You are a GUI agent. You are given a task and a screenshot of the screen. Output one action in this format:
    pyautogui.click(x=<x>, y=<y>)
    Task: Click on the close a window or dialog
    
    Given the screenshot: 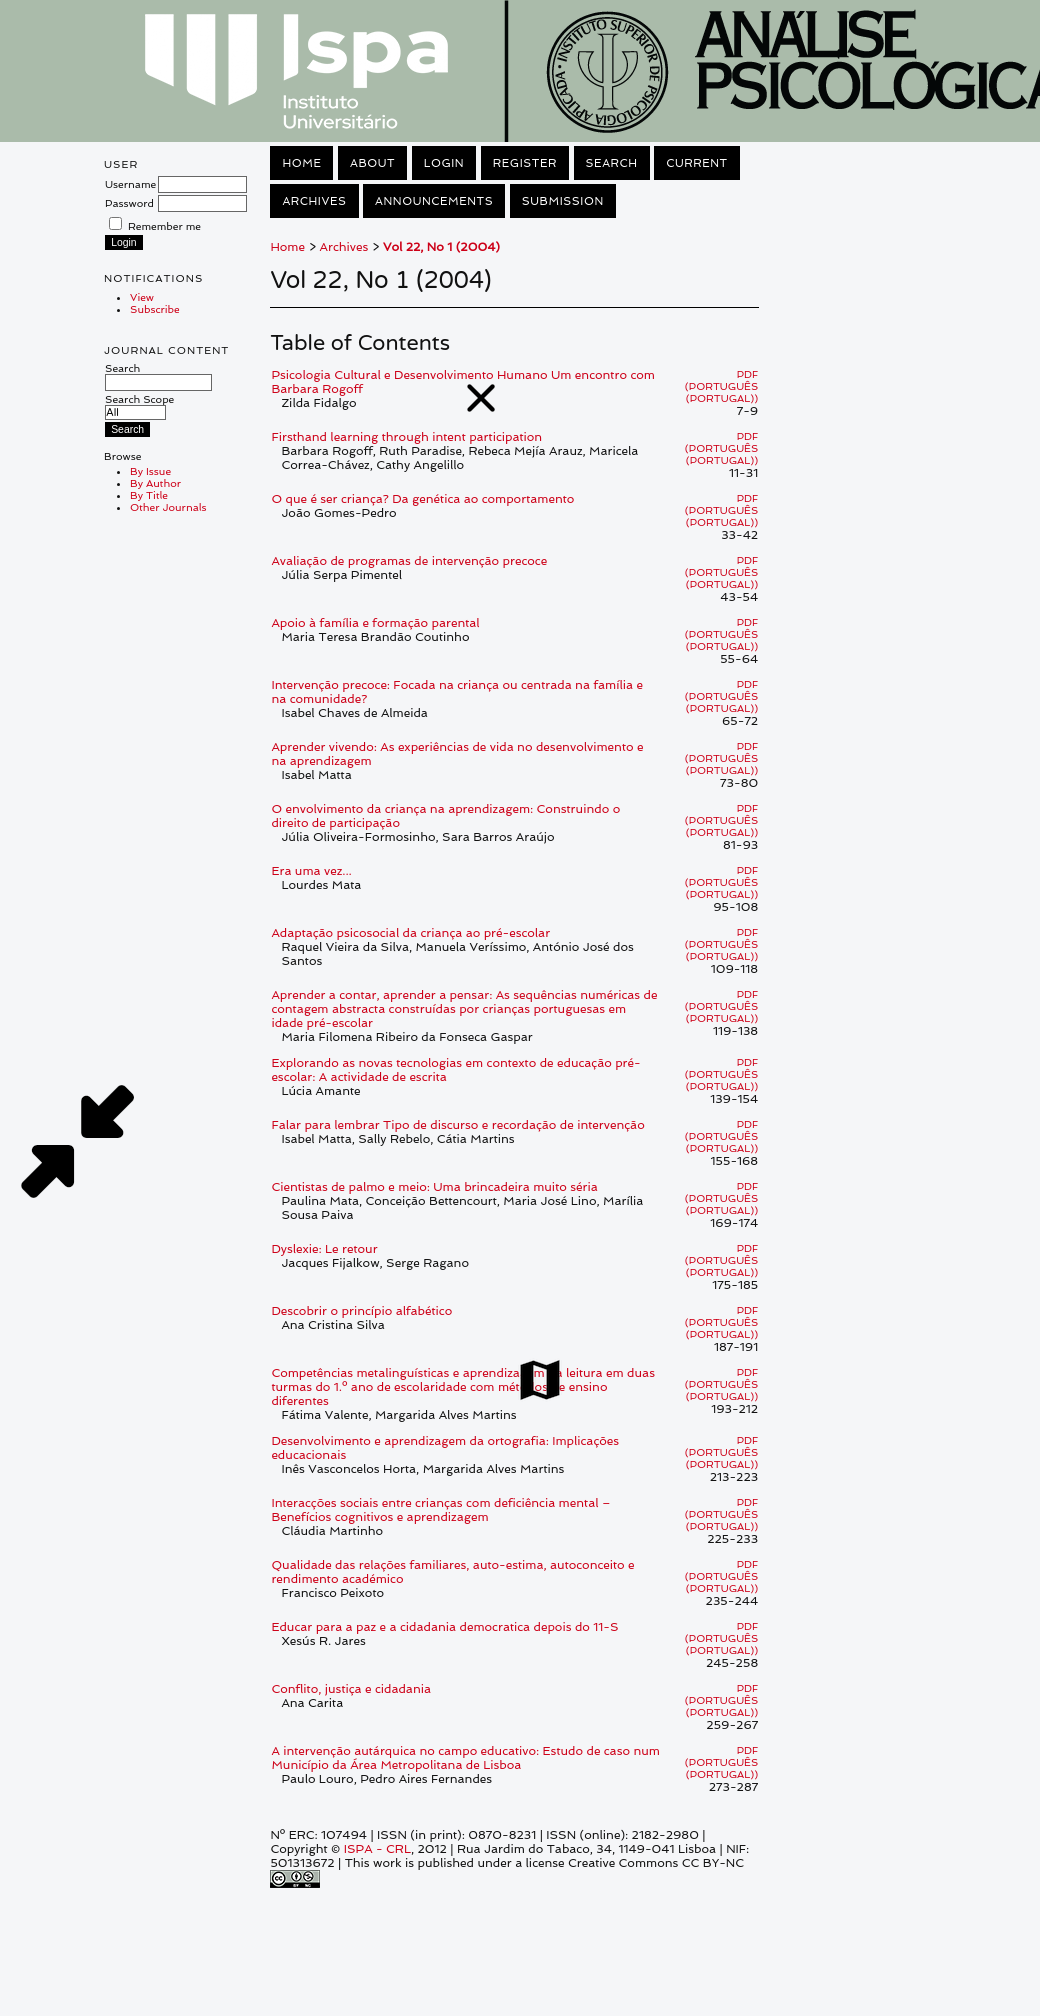 What is the action you would take?
    pyautogui.click(x=481, y=398)
    